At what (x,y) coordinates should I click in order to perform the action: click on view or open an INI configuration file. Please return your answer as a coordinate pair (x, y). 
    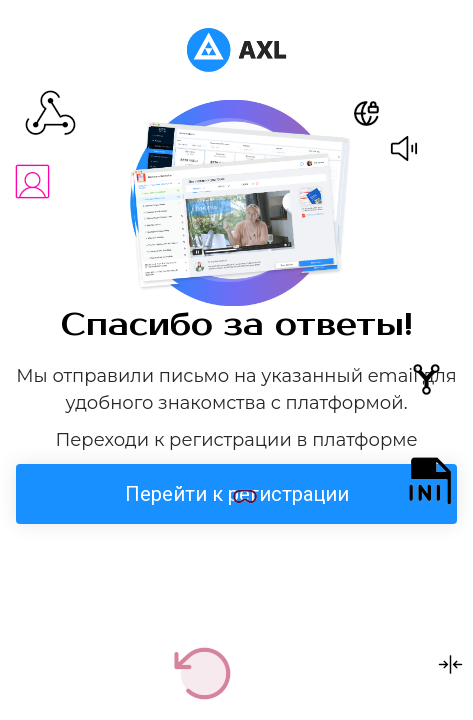
    Looking at the image, I should click on (431, 481).